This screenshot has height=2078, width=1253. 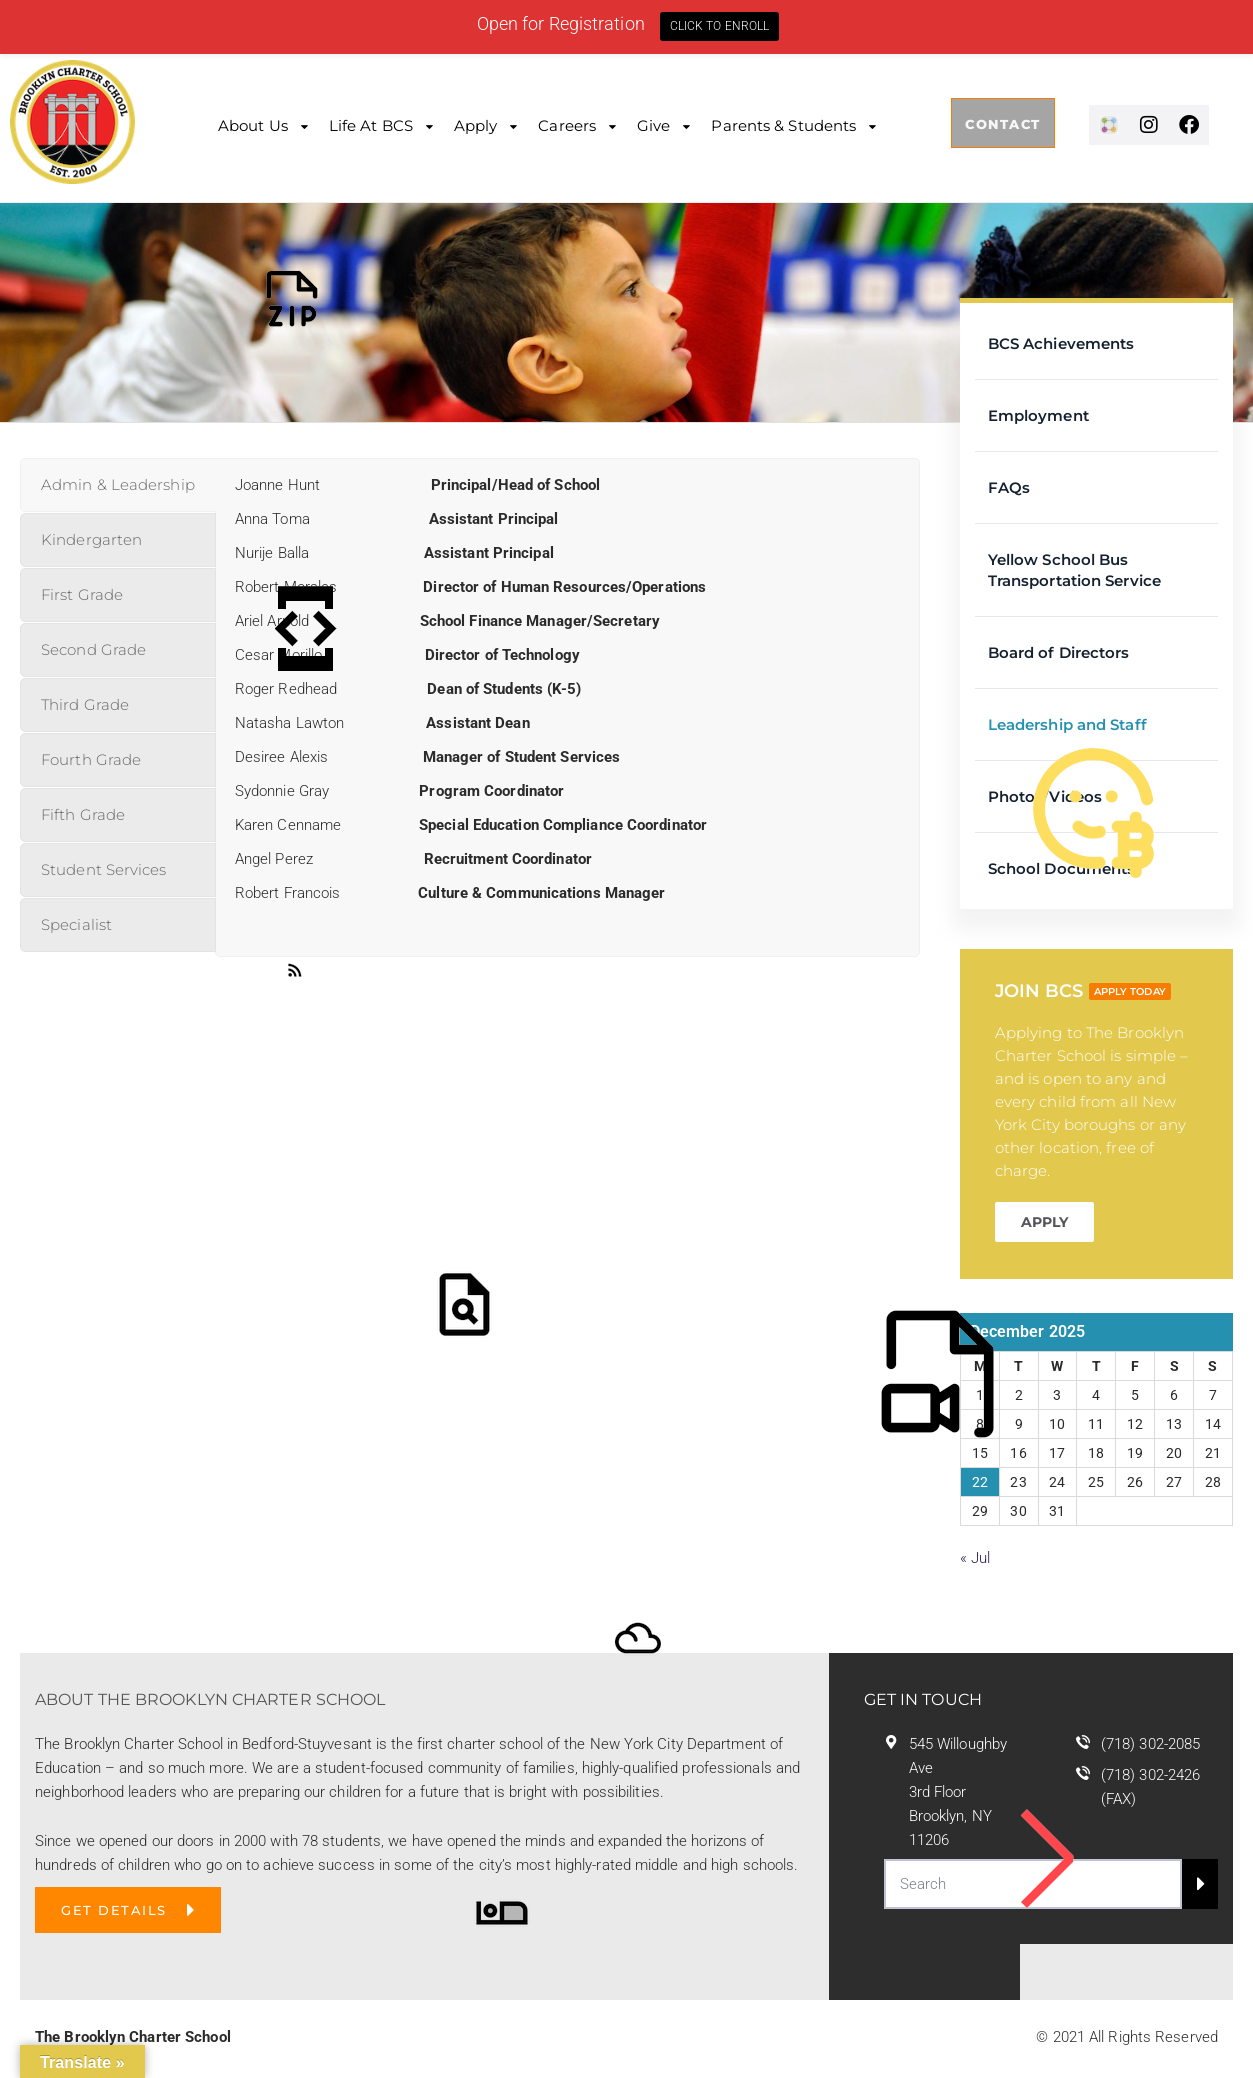 I want to click on open a video file, so click(x=940, y=1374).